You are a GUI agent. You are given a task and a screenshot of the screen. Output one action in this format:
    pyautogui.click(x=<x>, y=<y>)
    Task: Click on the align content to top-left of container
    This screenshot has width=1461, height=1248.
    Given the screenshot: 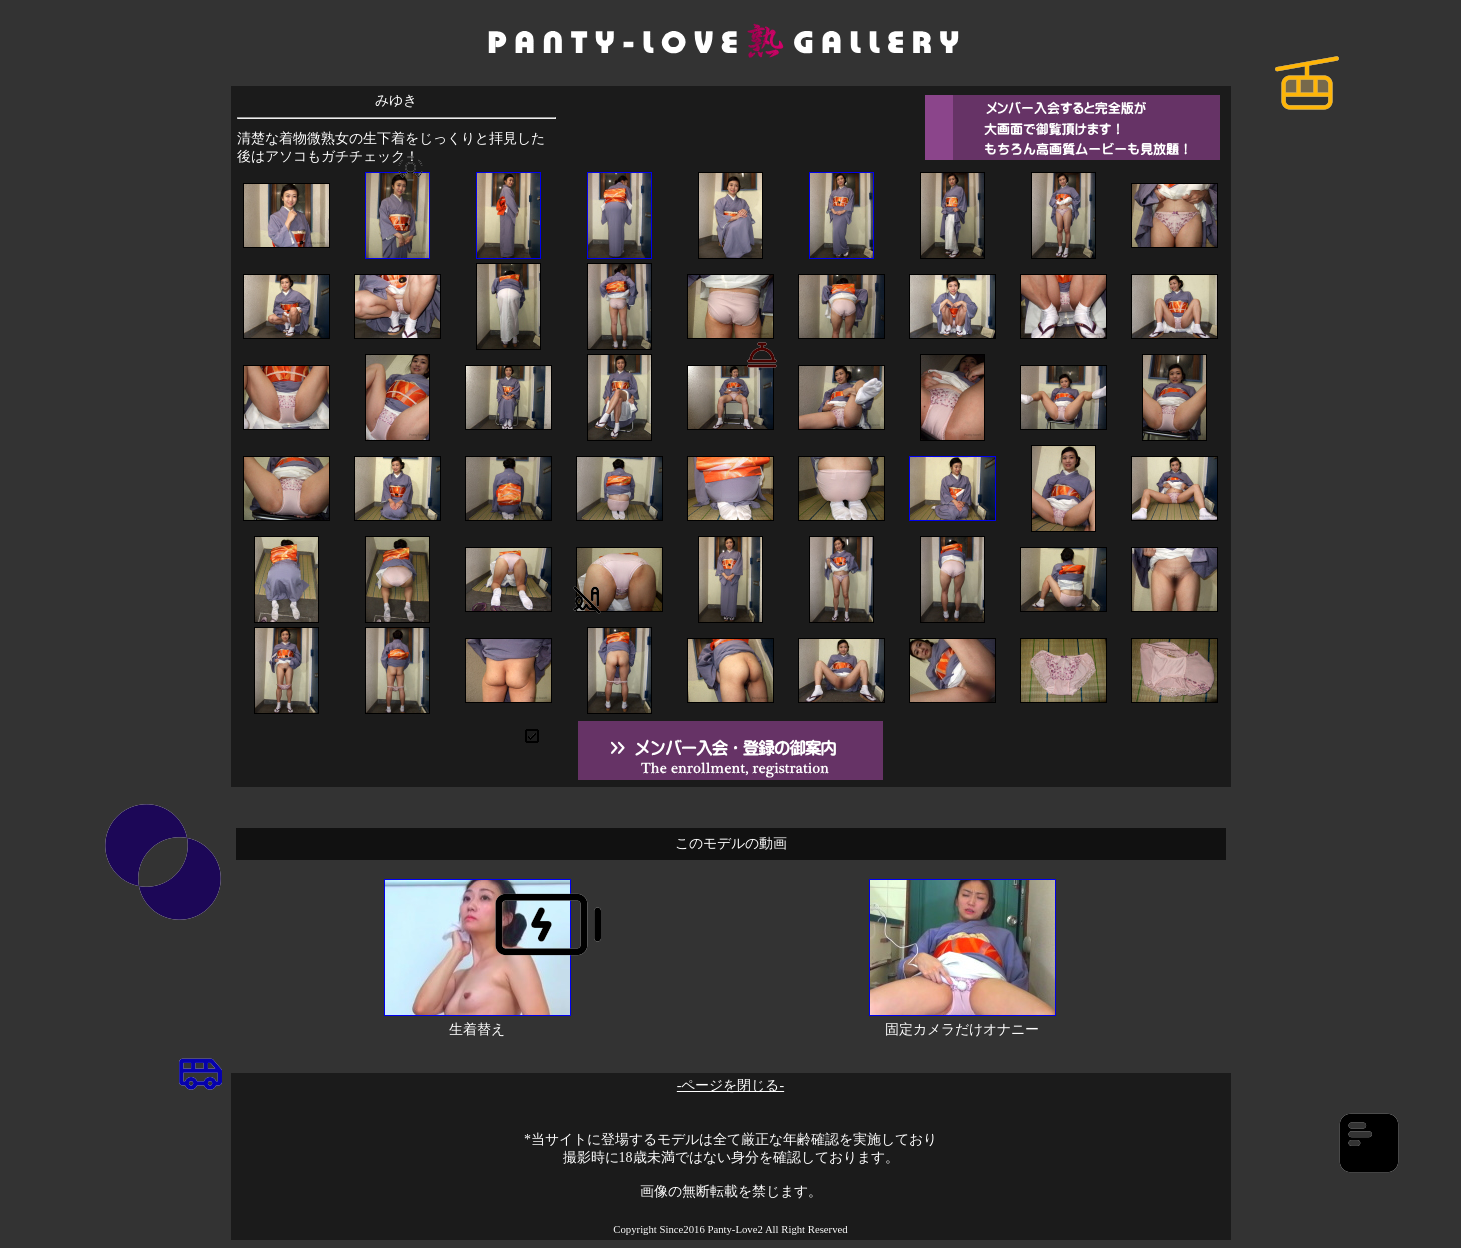 What is the action you would take?
    pyautogui.click(x=1369, y=1143)
    